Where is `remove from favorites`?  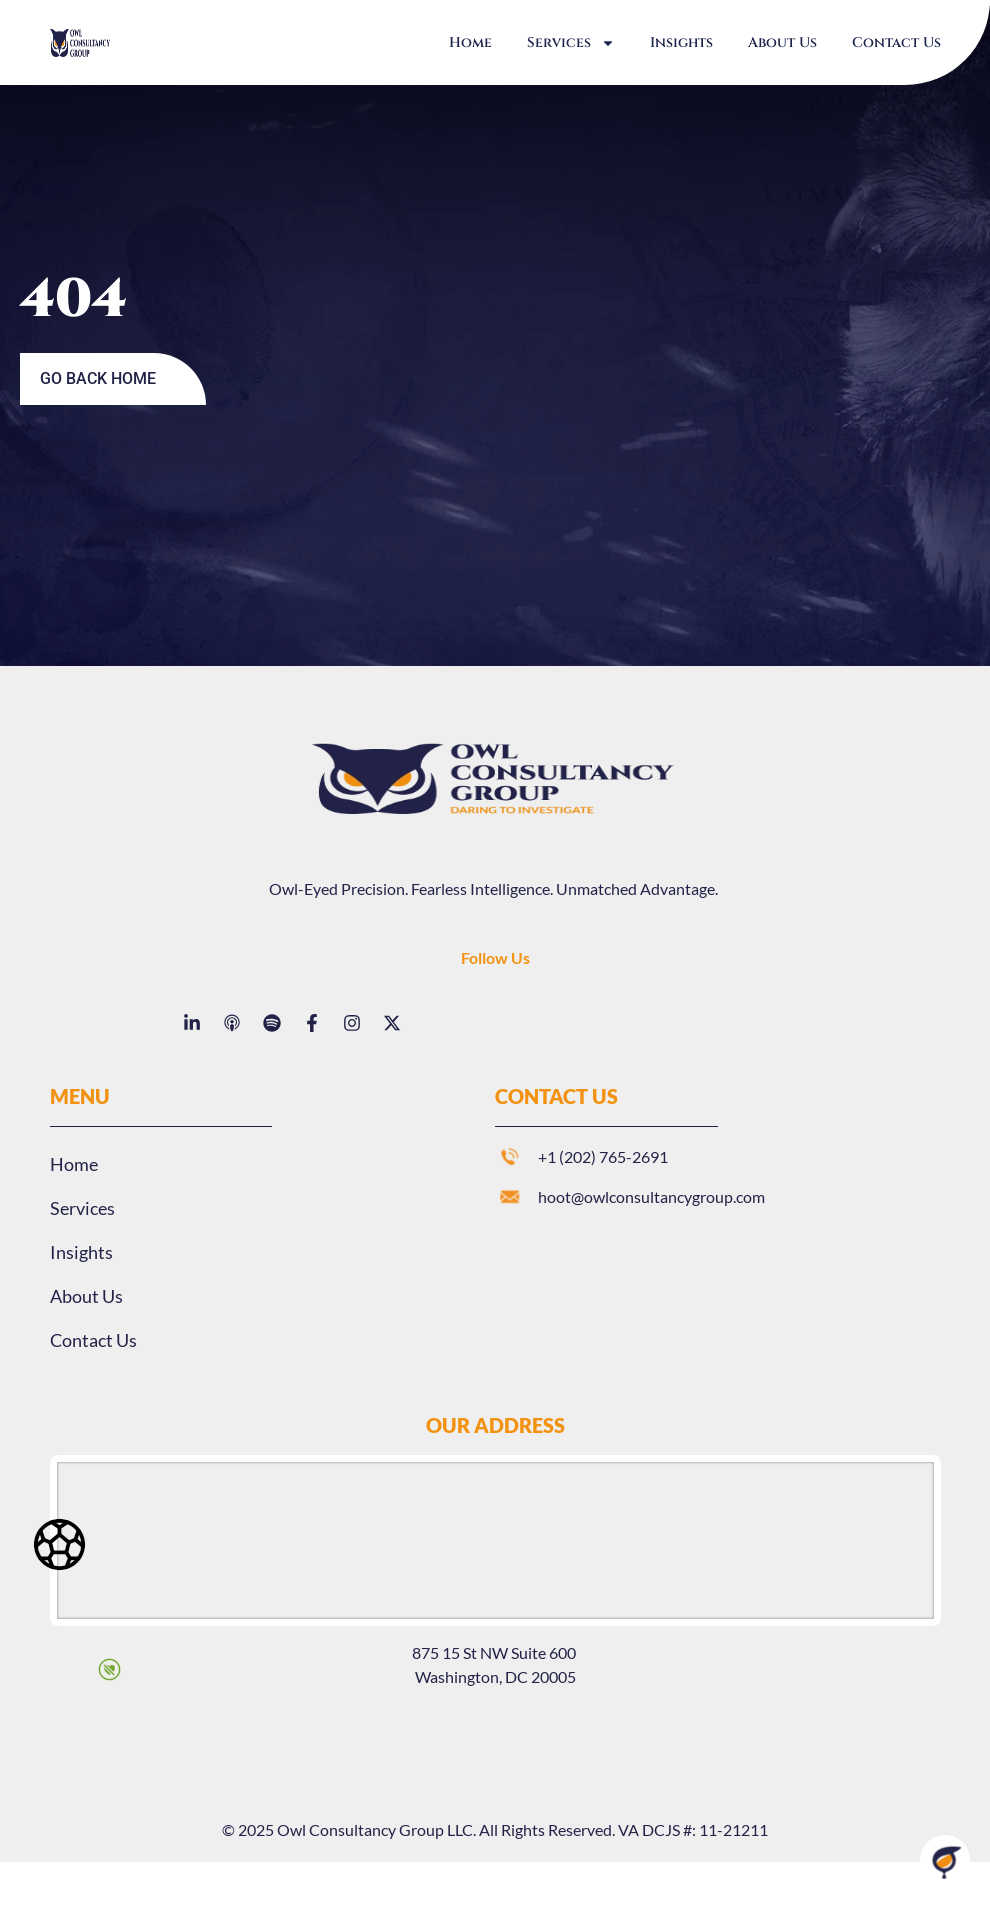 remove from favorites is located at coordinates (109, 1669).